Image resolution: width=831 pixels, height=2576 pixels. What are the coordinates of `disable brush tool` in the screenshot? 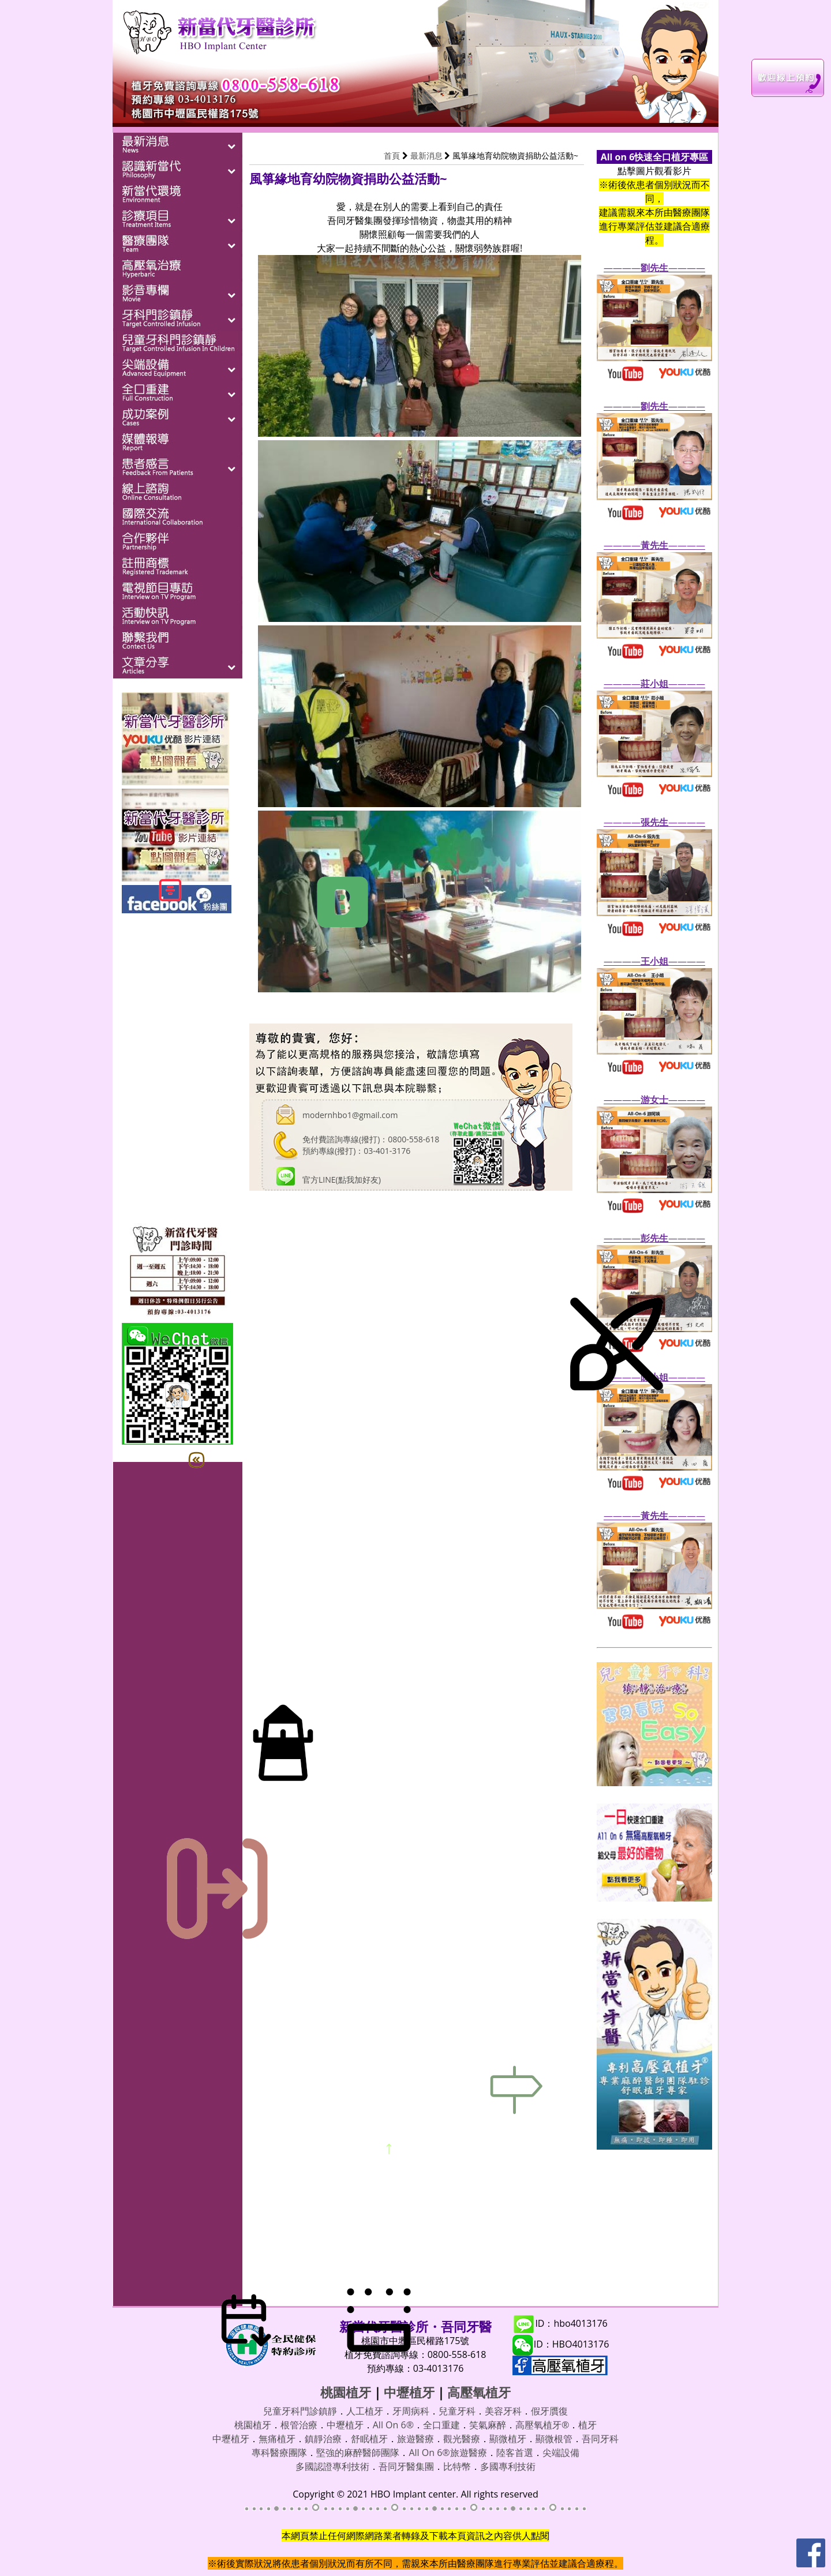 It's located at (616, 1344).